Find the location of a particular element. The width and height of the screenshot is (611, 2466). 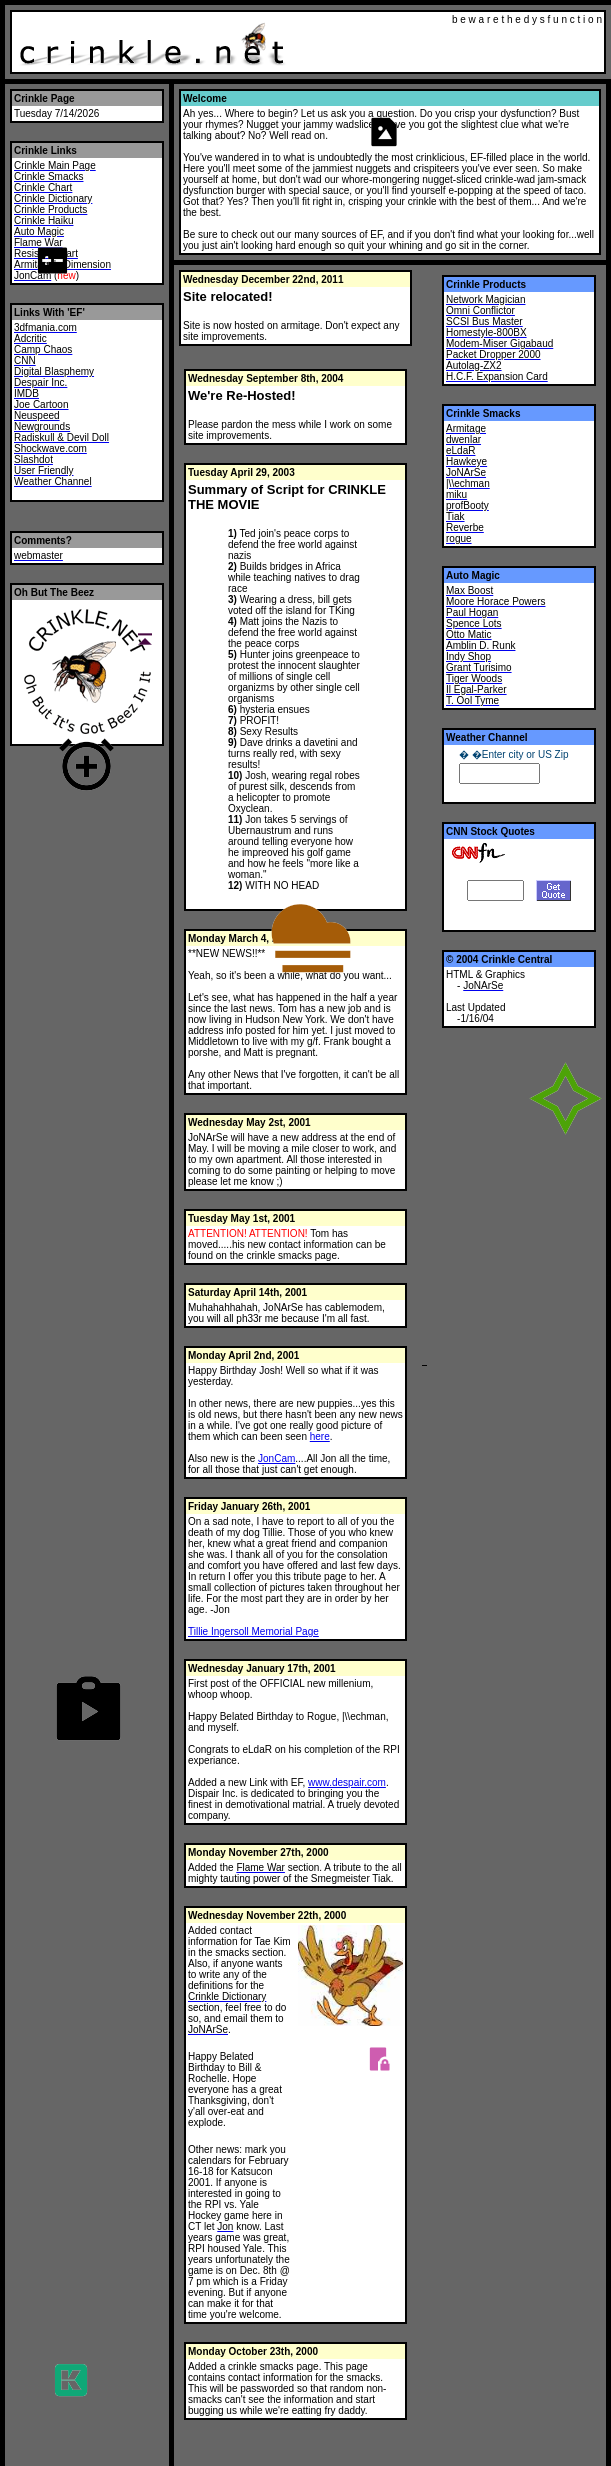

add a new alarm is located at coordinates (86, 763).